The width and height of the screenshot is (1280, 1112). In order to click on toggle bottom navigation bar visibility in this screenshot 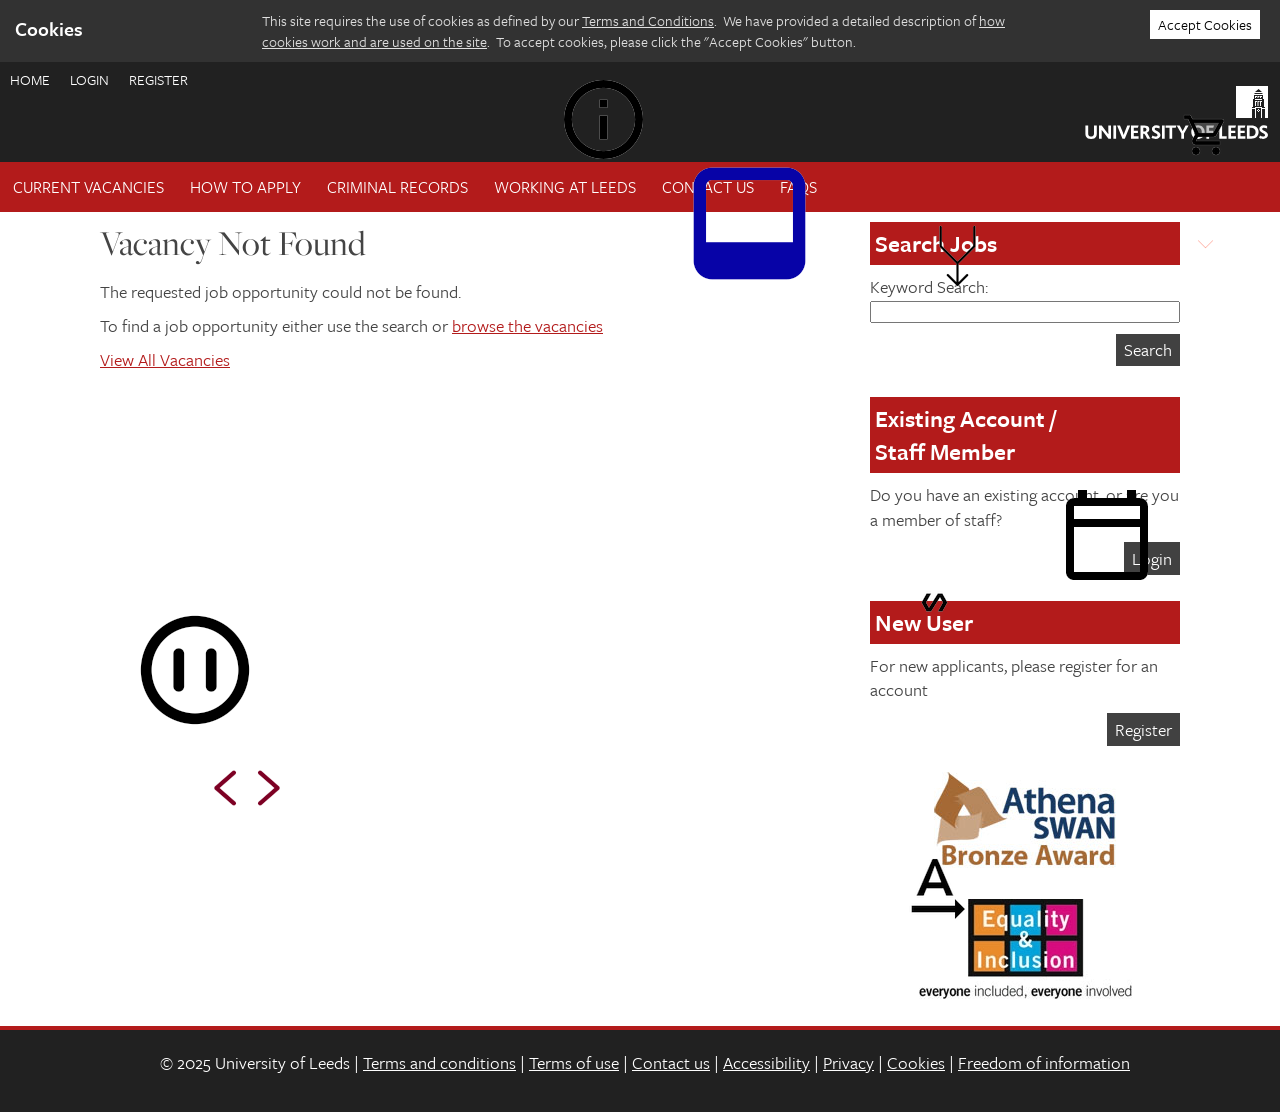, I will do `click(749, 223)`.